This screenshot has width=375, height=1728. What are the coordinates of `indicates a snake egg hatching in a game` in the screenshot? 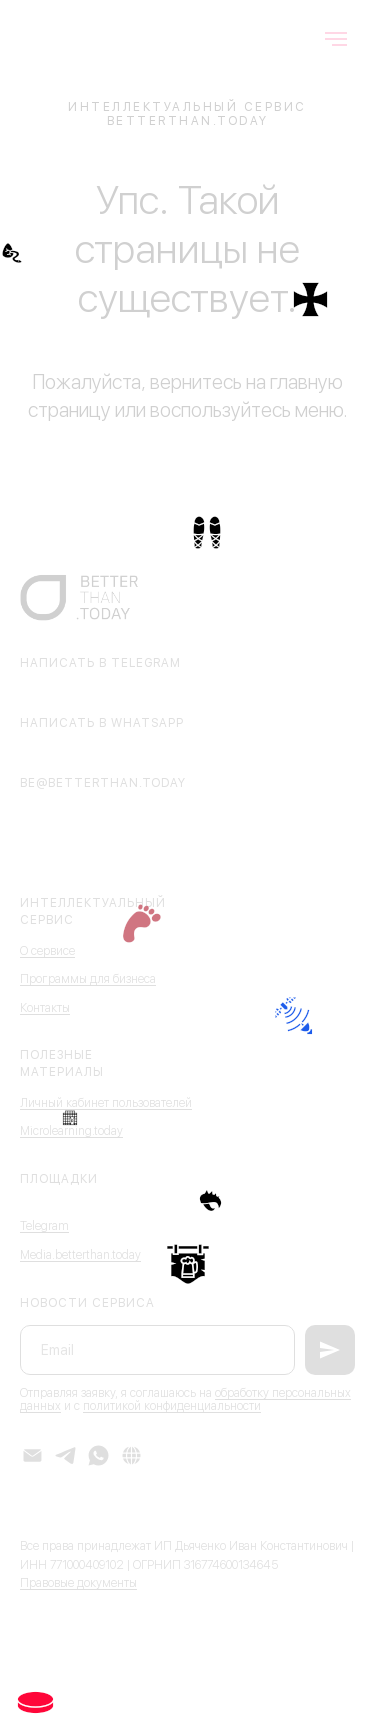 It's located at (12, 253).